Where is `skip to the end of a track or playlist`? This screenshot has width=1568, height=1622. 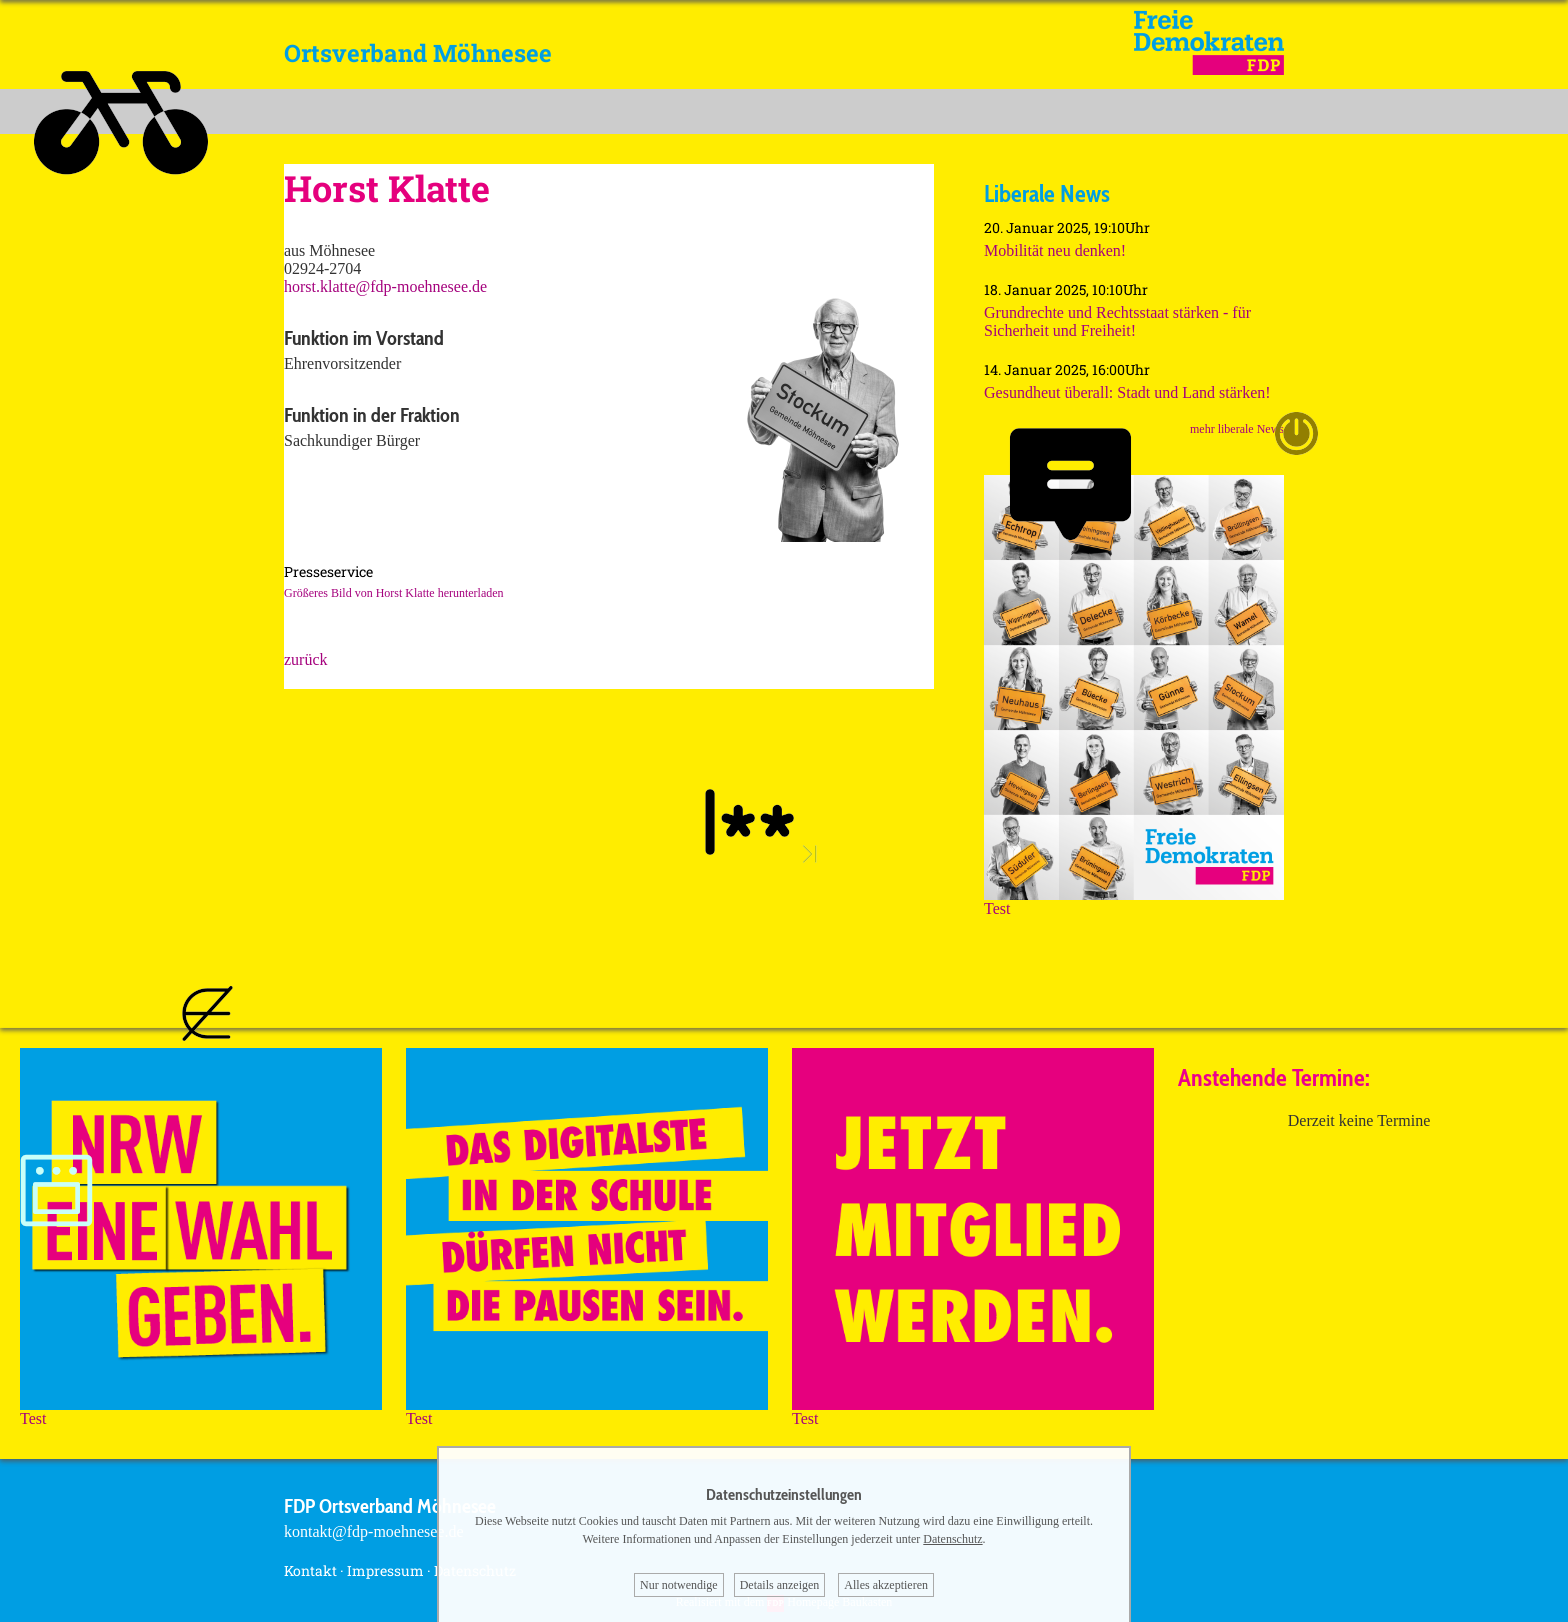 skip to the end of a track or playlist is located at coordinates (810, 854).